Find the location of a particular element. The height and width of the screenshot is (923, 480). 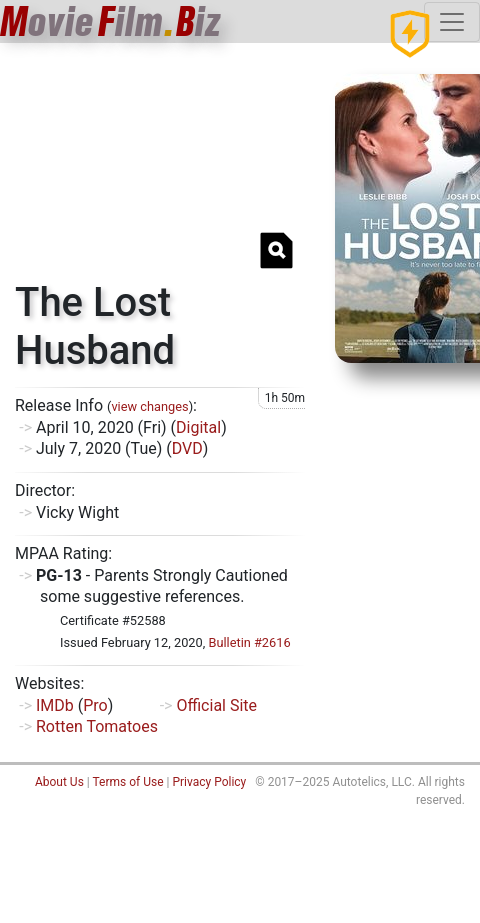

enable fast security scan is located at coordinates (410, 34).